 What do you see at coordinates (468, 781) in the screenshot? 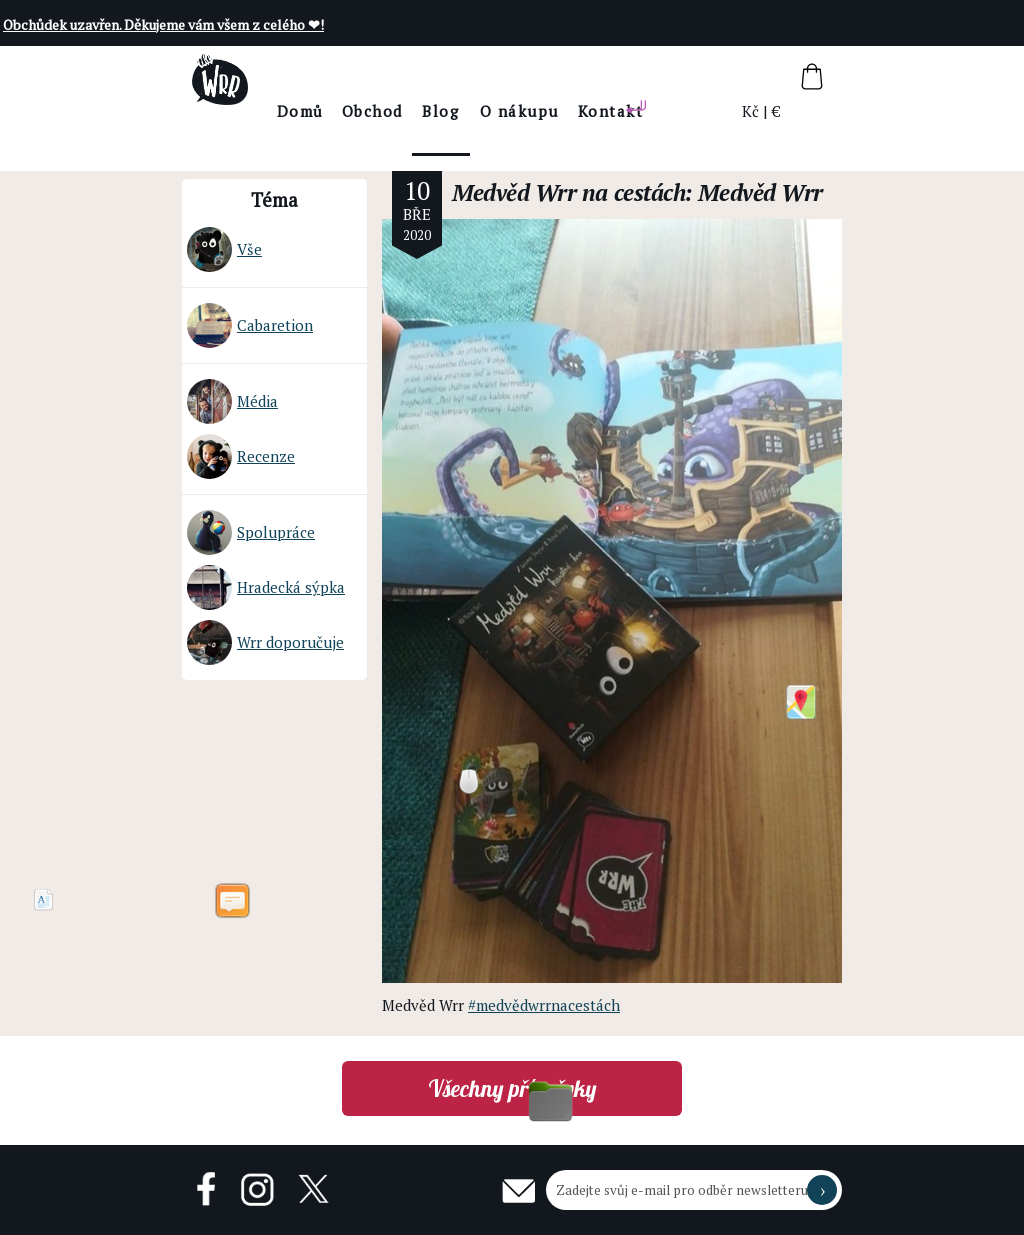
I see `mouse input device settings` at bounding box center [468, 781].